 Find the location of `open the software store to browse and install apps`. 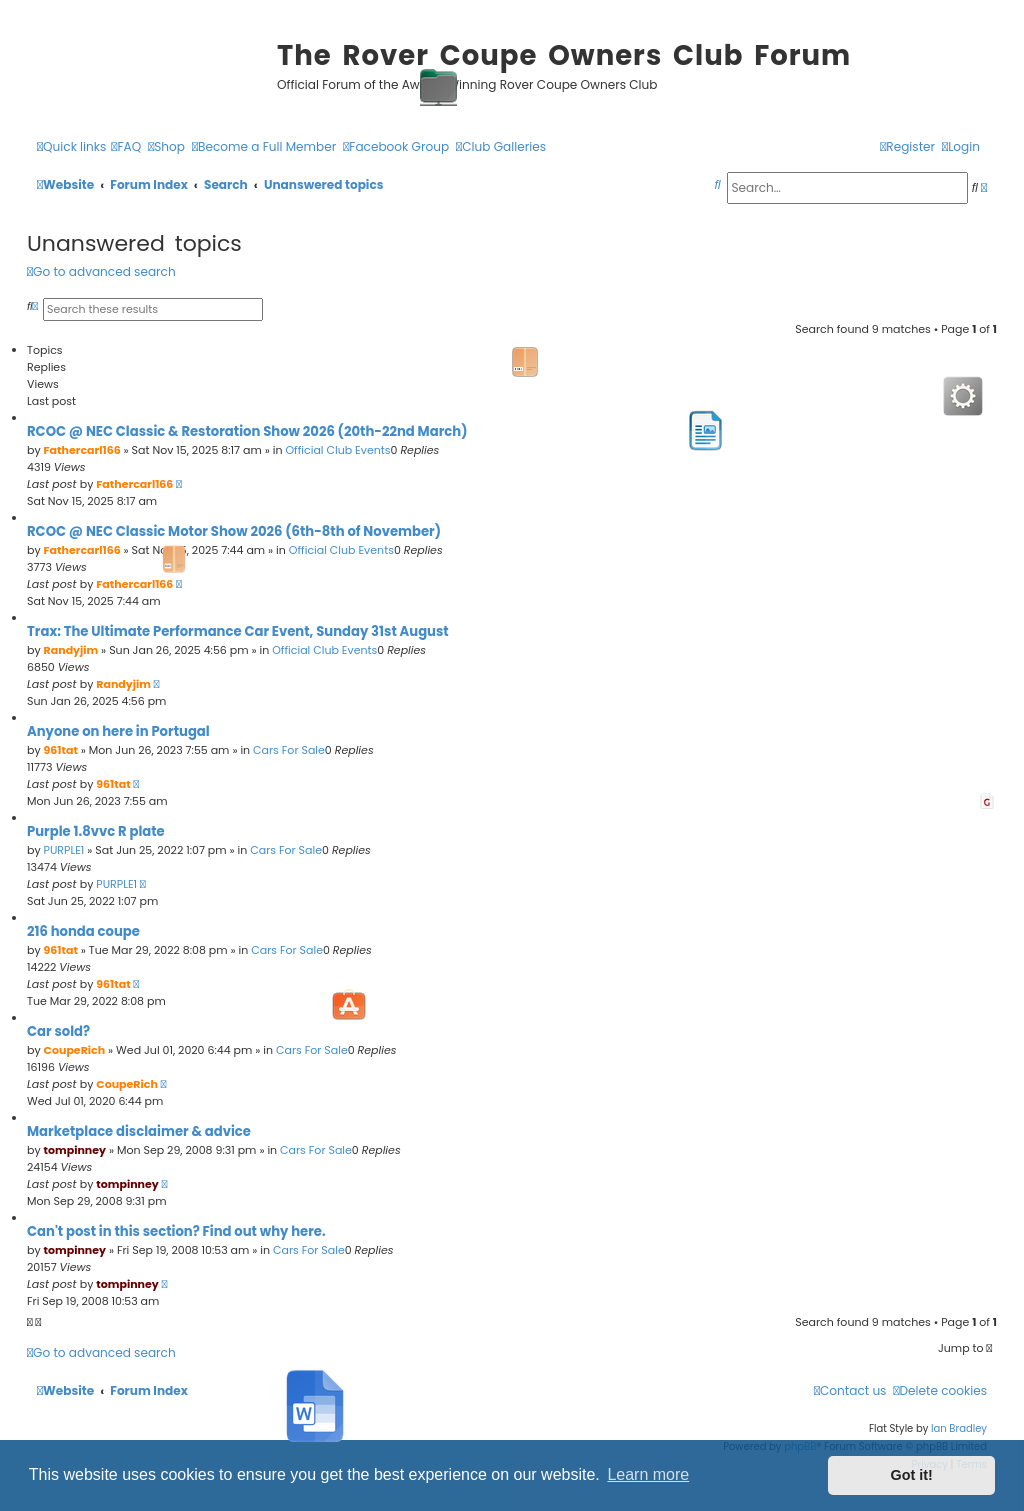

open the software store to browse and install apps is located at coordinates (349, 1006).